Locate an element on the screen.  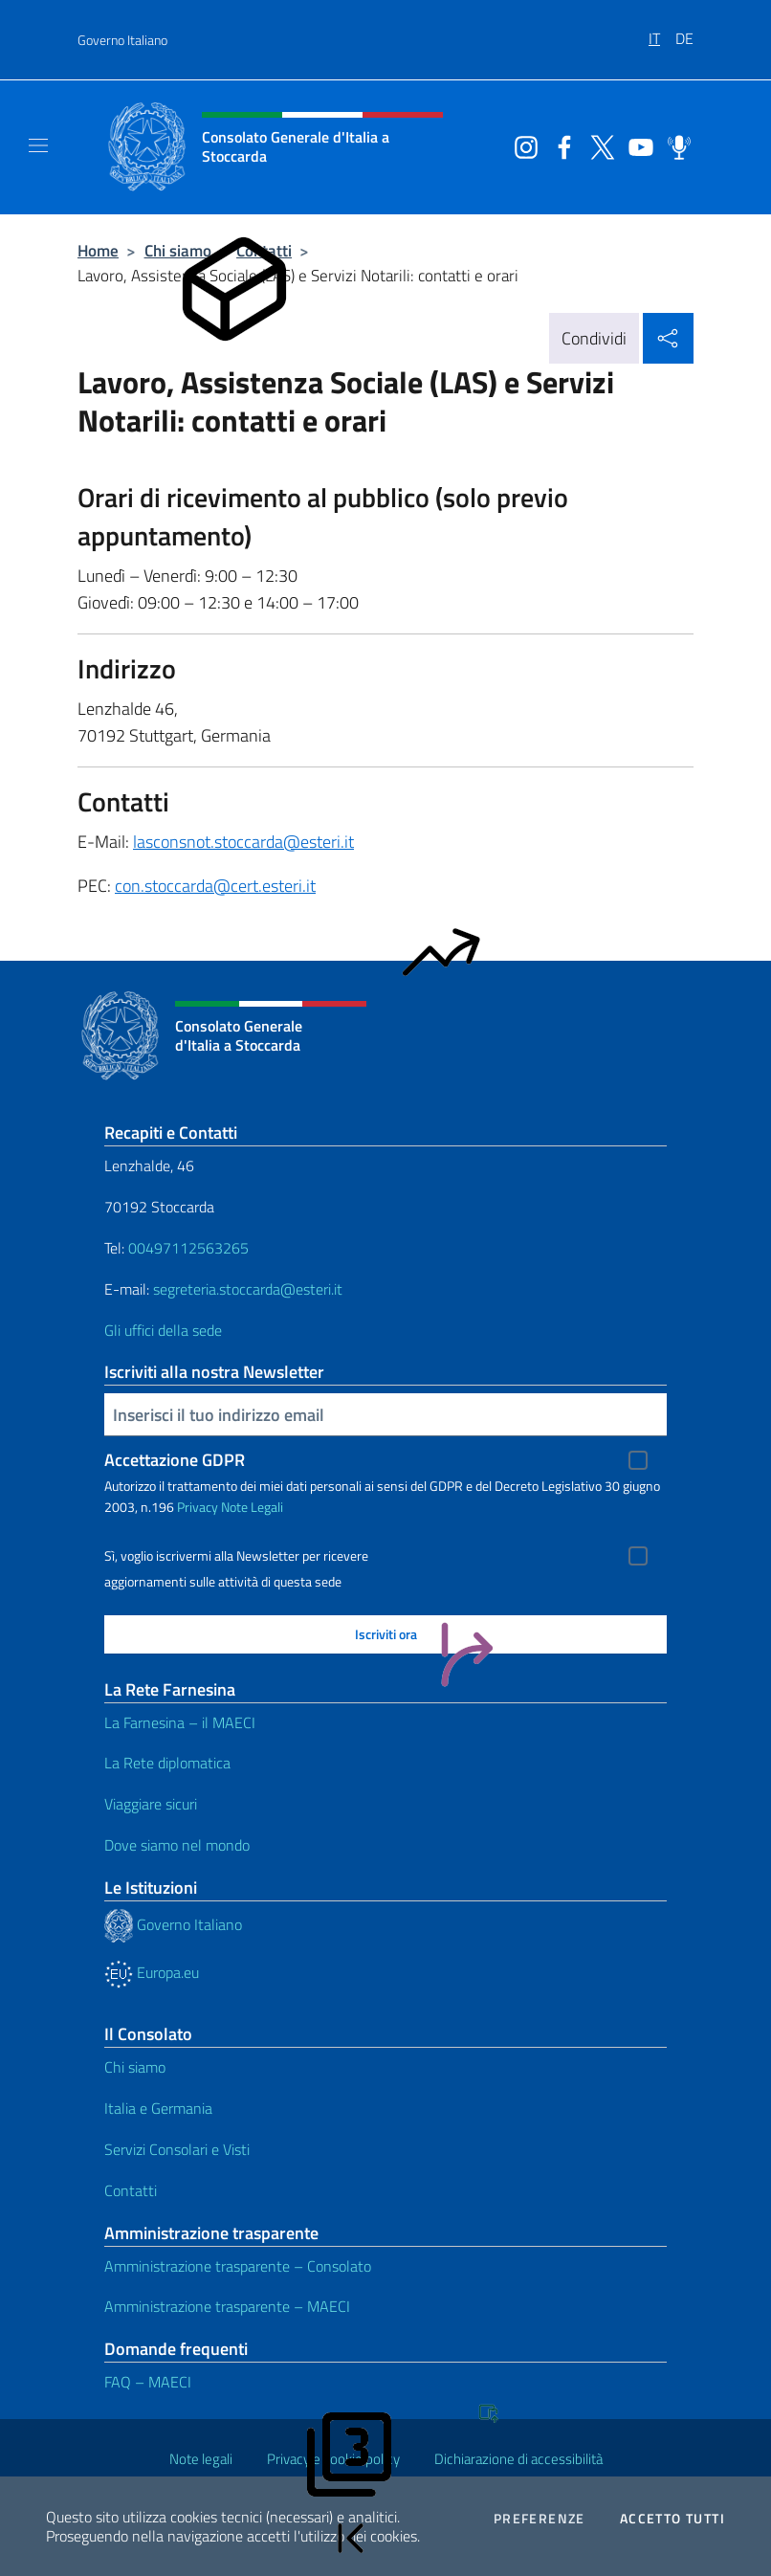
skip to the beginning is located at coordinates (350, 2538).